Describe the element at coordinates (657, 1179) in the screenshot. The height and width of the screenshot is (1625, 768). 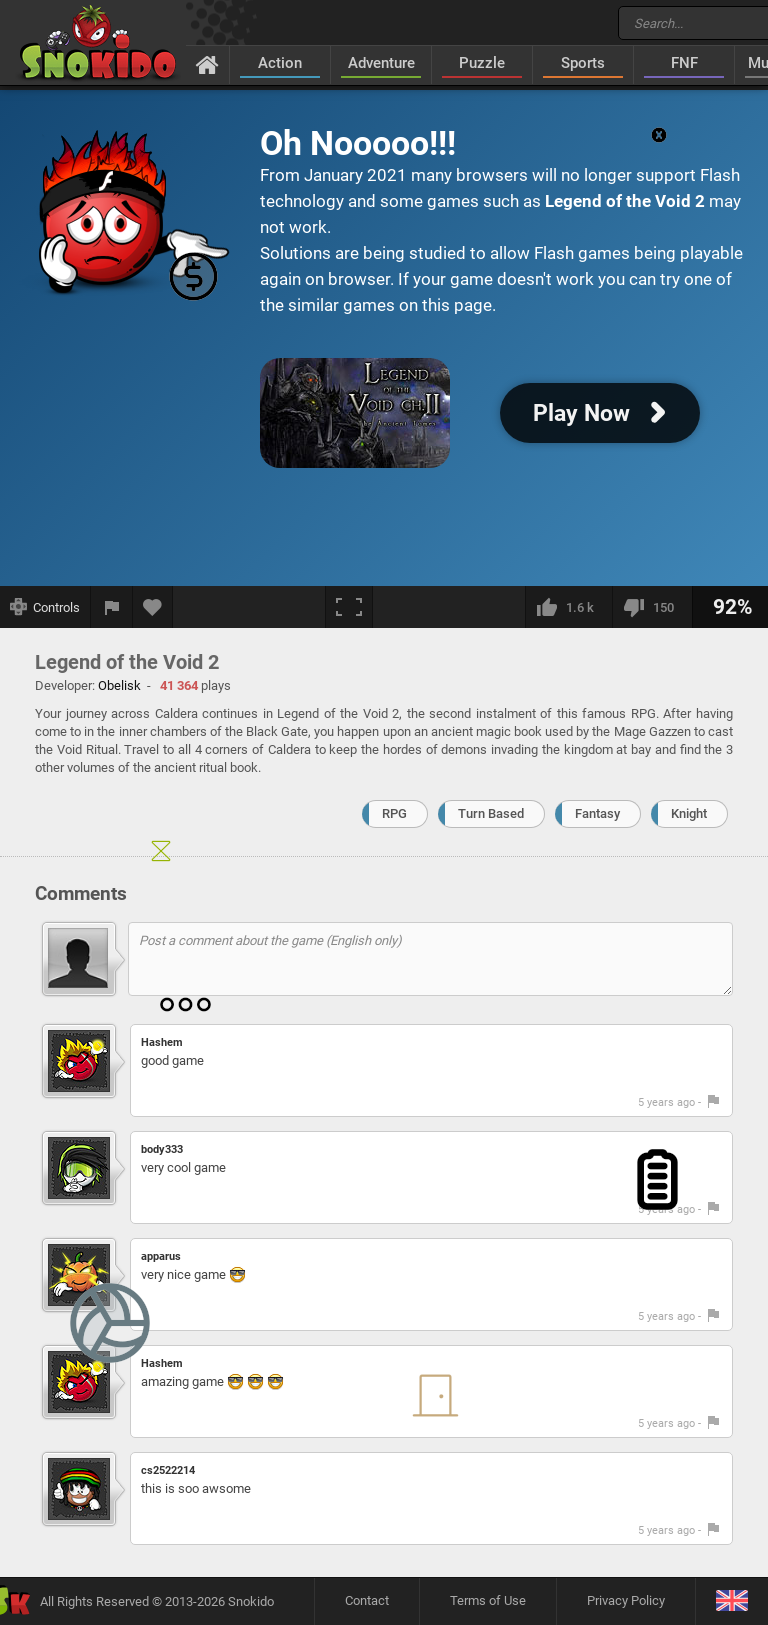
I see `indicates high battery level` at that location.